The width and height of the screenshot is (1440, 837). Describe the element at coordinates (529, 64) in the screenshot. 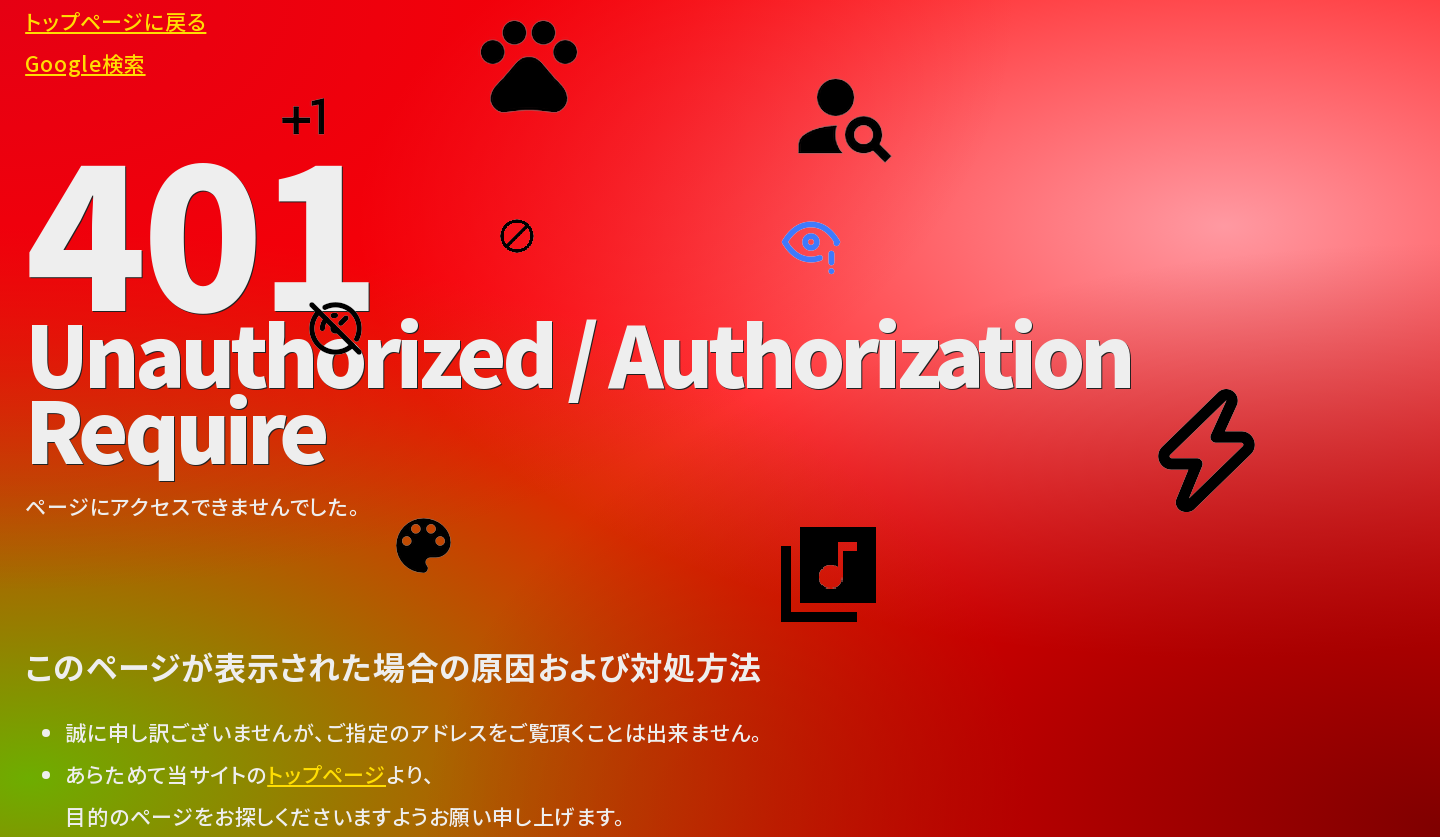

I see `access pet-related features or settings` at that location.